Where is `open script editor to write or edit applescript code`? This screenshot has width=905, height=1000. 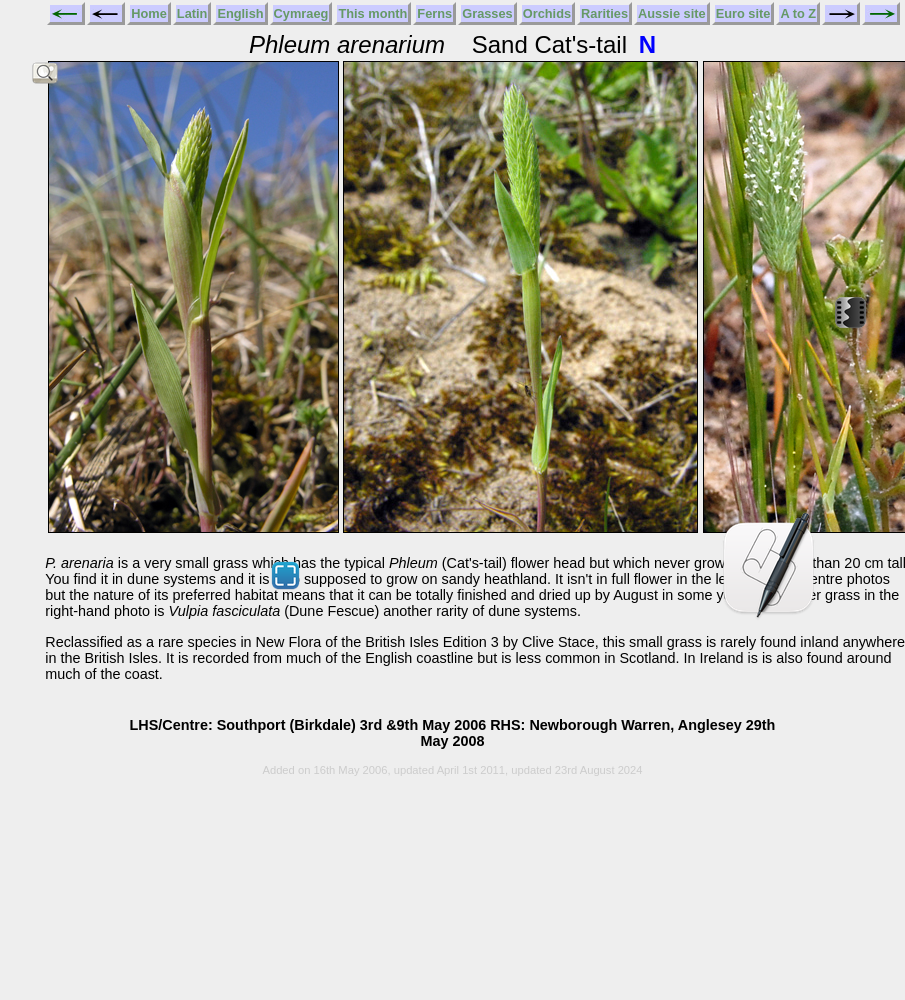
open script editor to write or edit applescript code is located at coordinates (768, 567).